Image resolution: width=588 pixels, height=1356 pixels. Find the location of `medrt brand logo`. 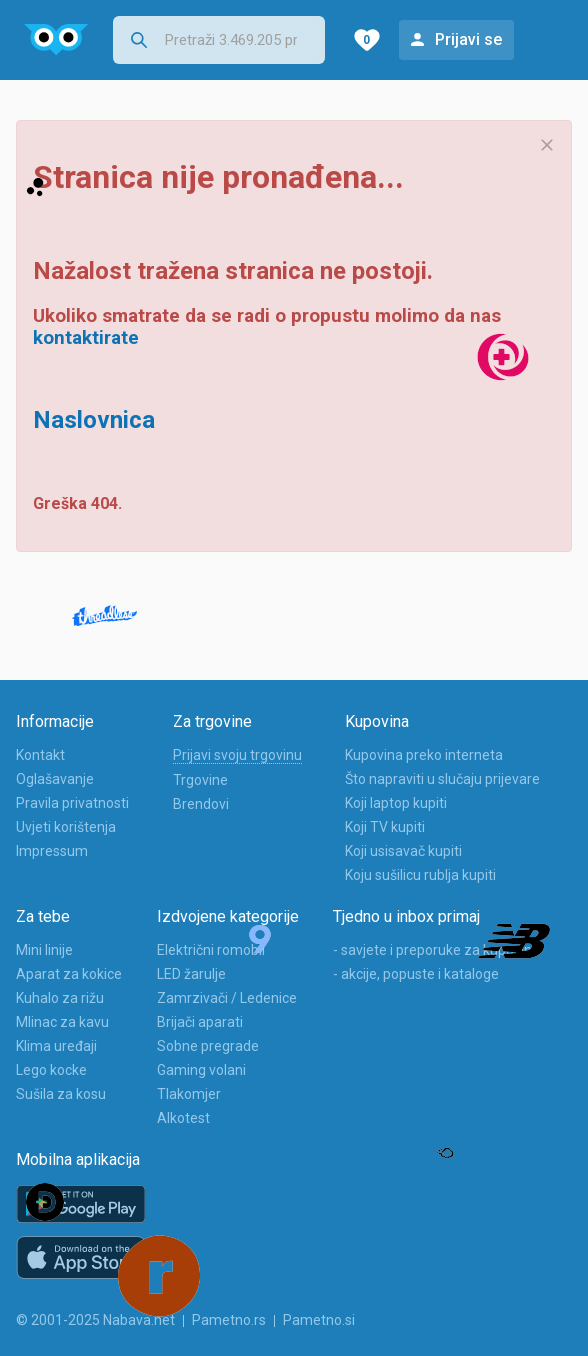

medrt brand logo is located at coordinates (503, 357).